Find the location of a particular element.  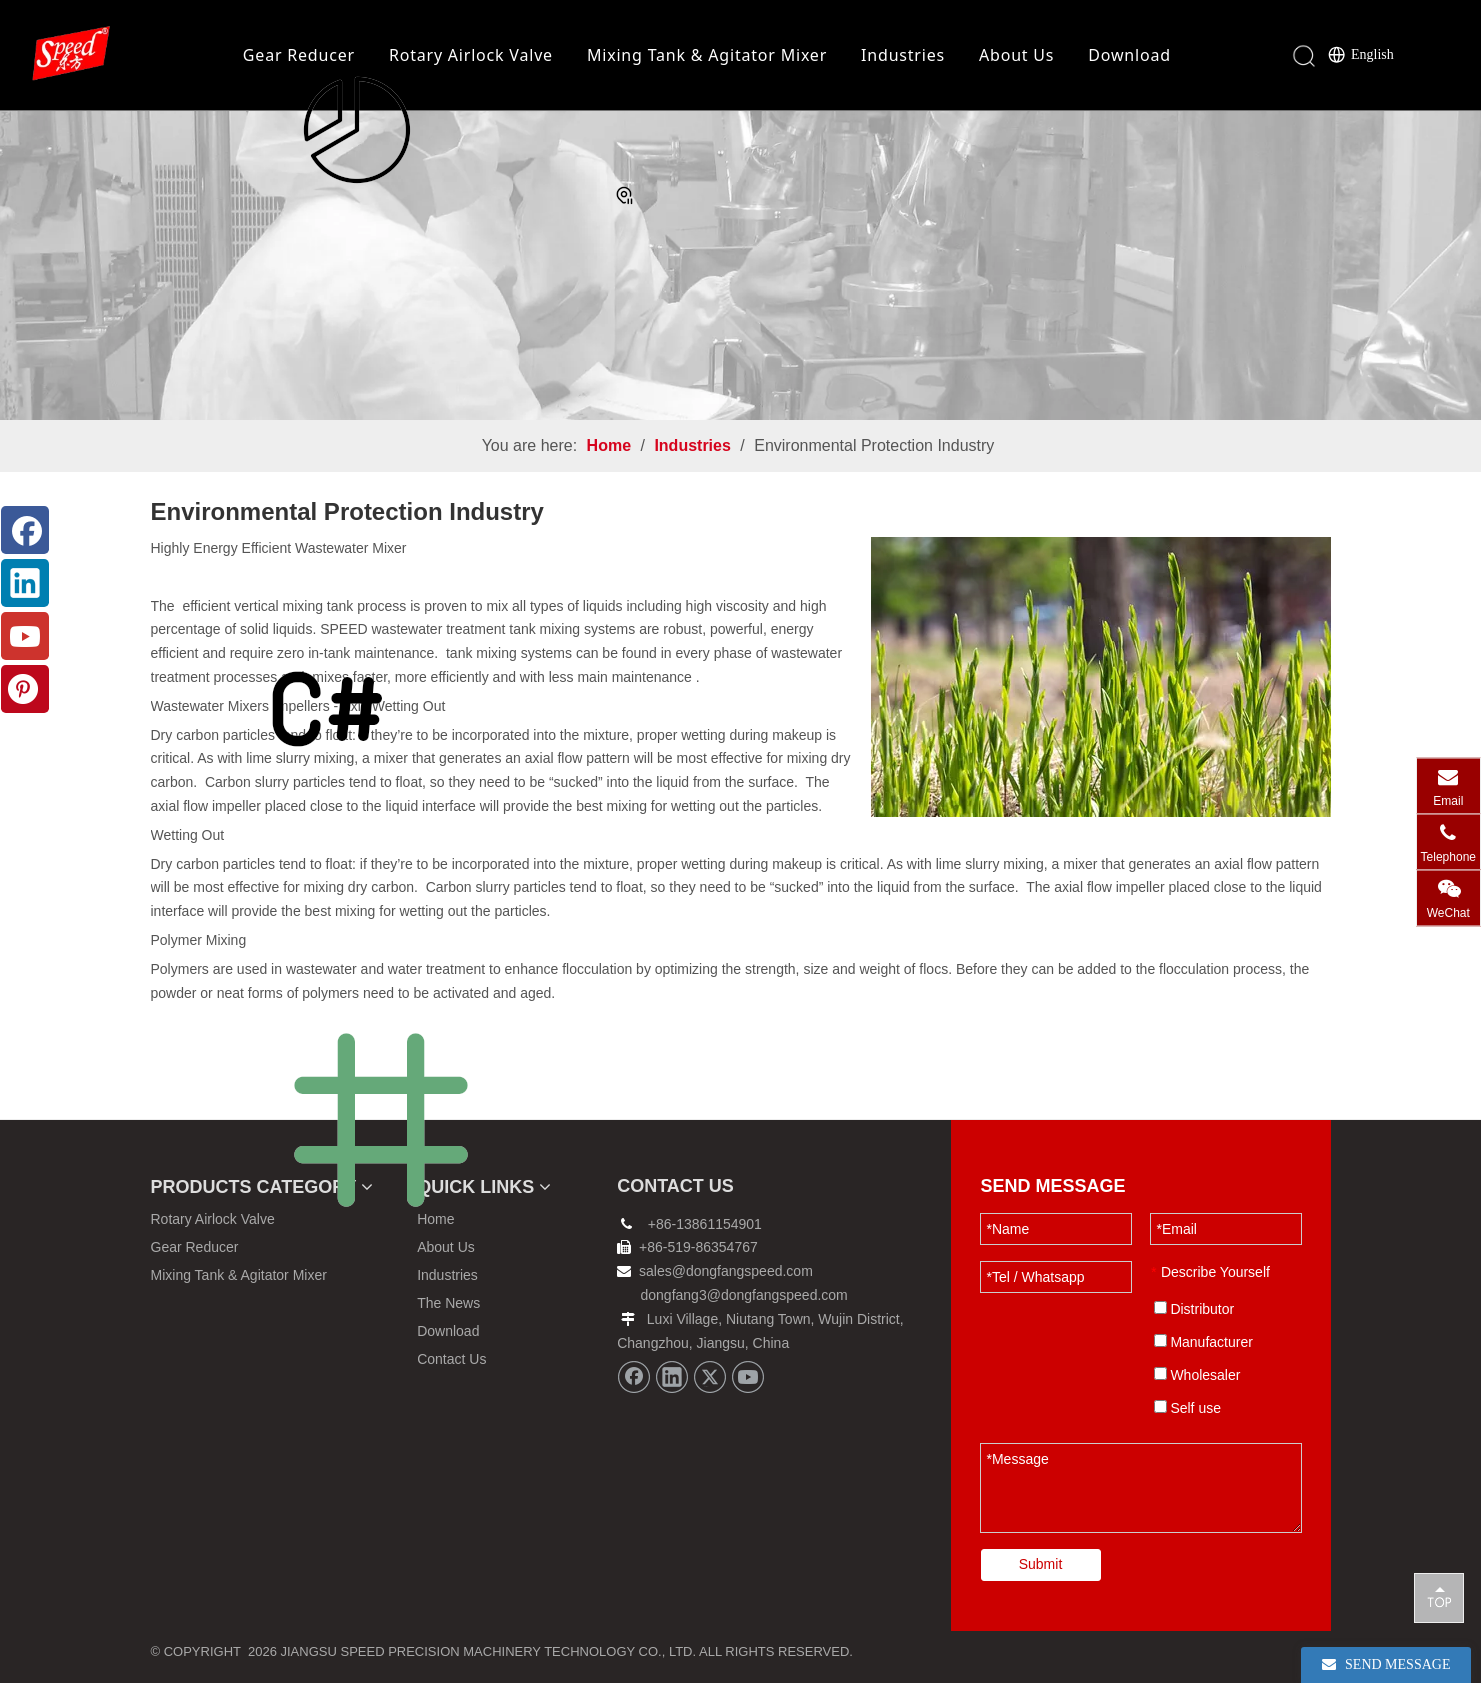

pause location tracking is located at coordinates (624, 195).